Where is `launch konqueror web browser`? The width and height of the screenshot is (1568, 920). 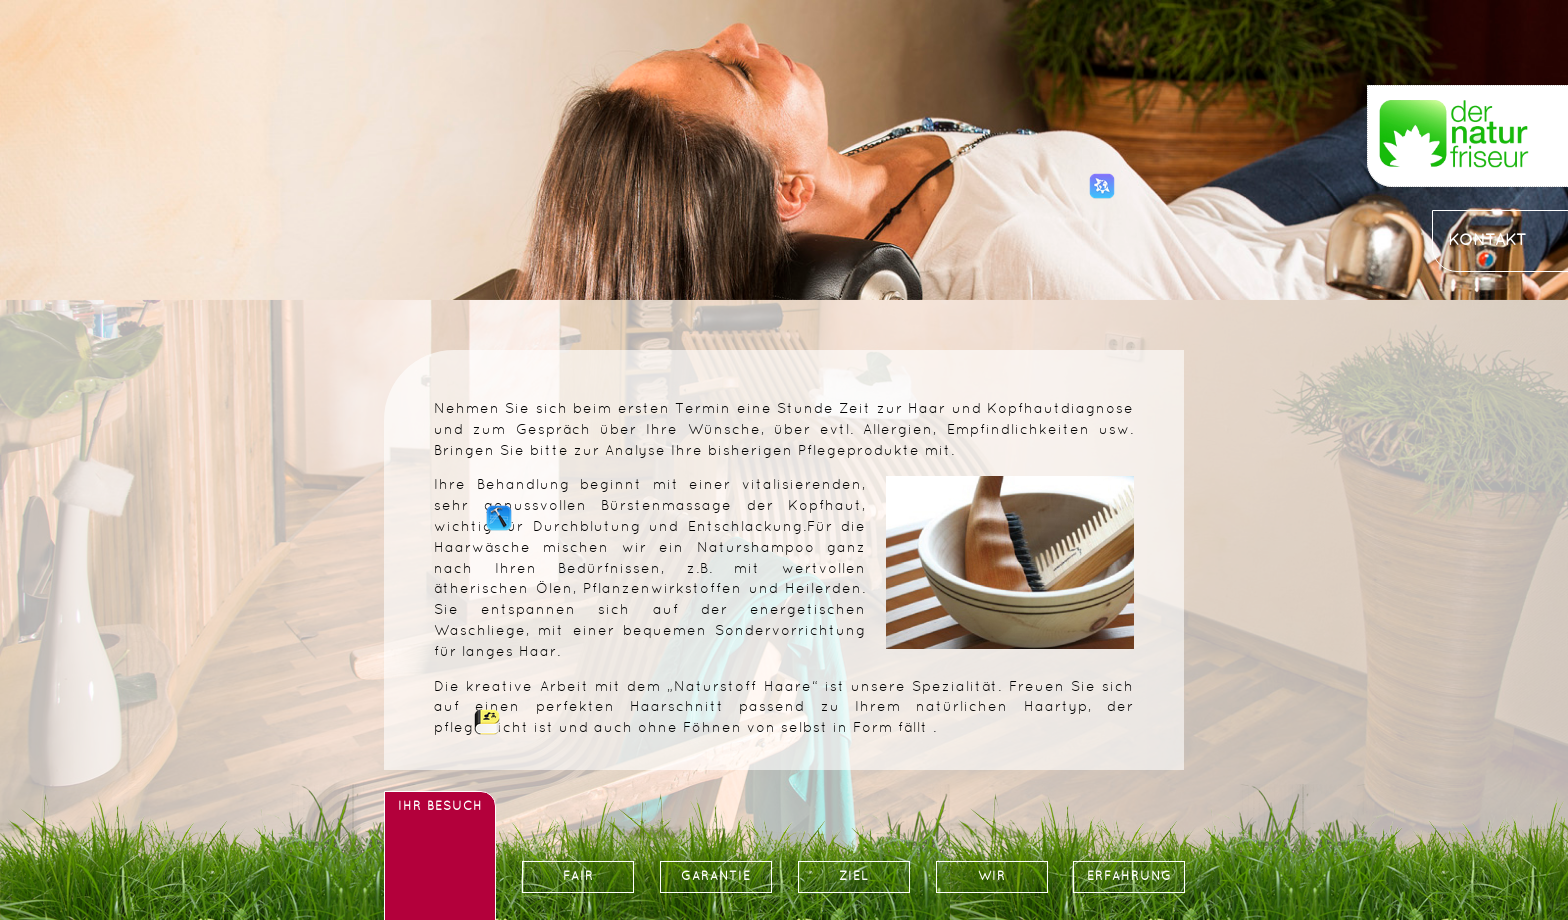
launch konqueror web browser is located at coordinates (1102, 186).